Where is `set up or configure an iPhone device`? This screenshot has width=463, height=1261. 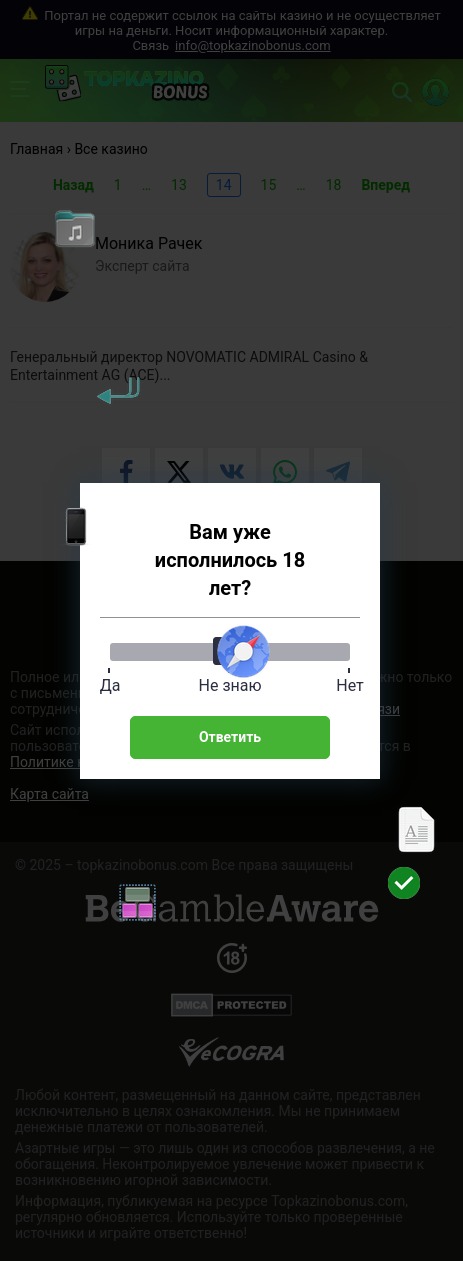 set up or configure an iPhone device is located at coordinates (76, 526).